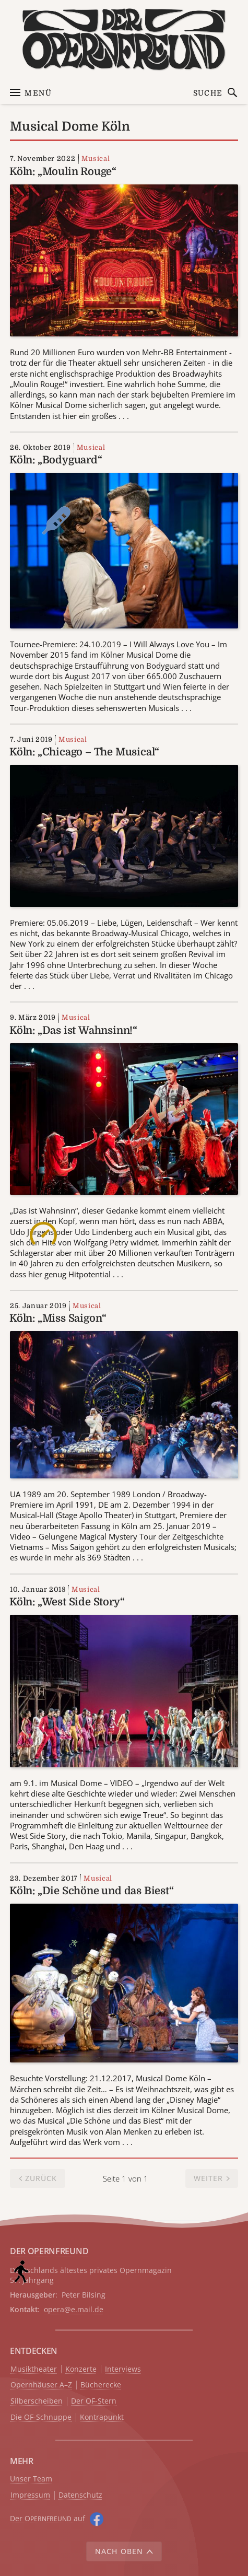 This screenshot has height=2576, width=248. Describe the element at coordinates (43, 1233) in the screenshot. I see `open the Speedtest app` at that location.